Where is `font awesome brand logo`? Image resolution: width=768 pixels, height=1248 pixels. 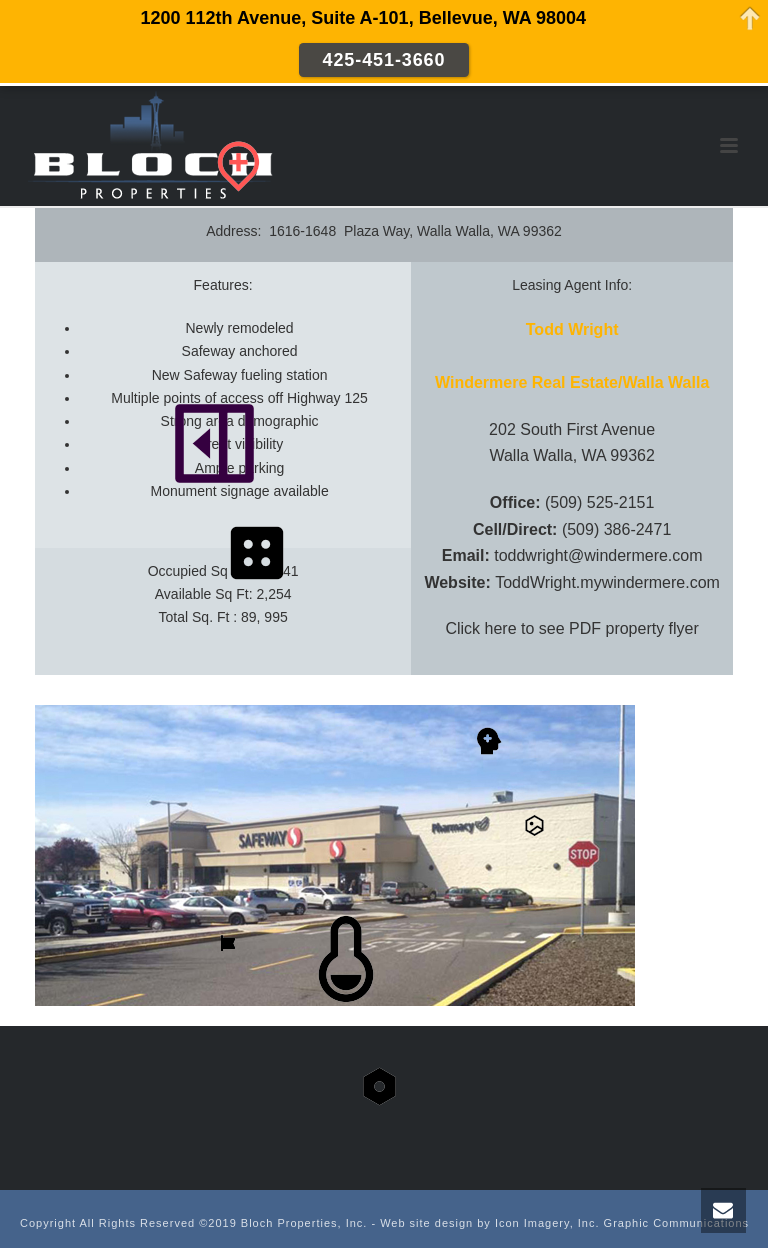
font awesome brand logo is located at coordinates (228, 943).